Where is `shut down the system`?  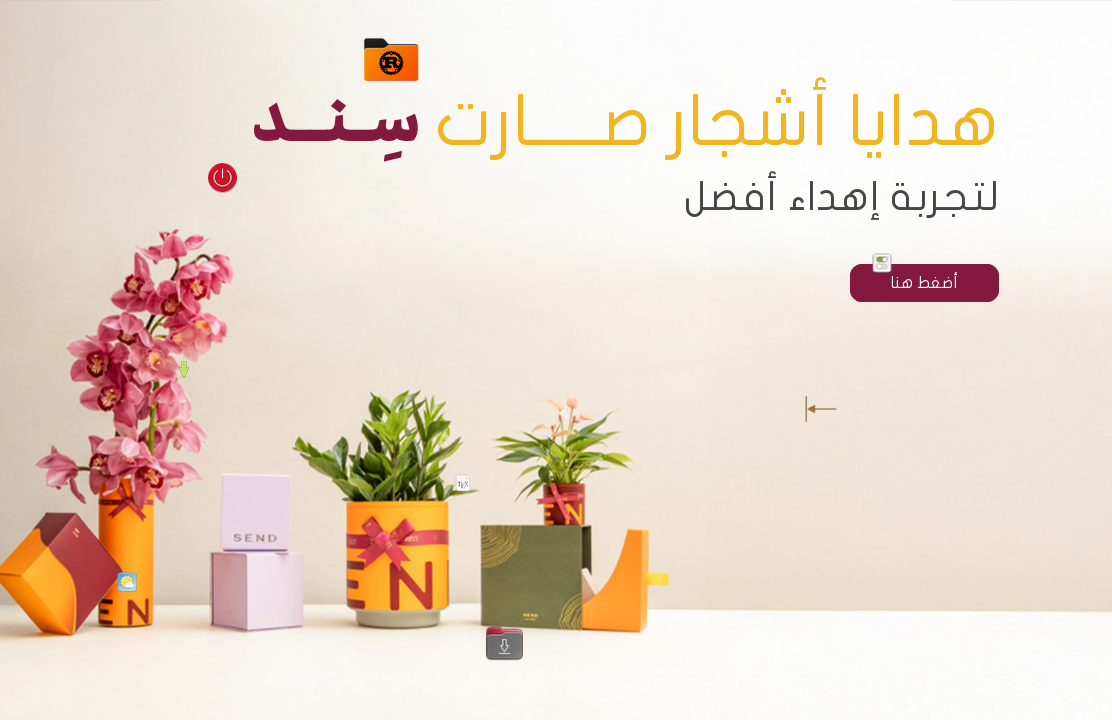
shut down the system is located at coordinates (223, 178).